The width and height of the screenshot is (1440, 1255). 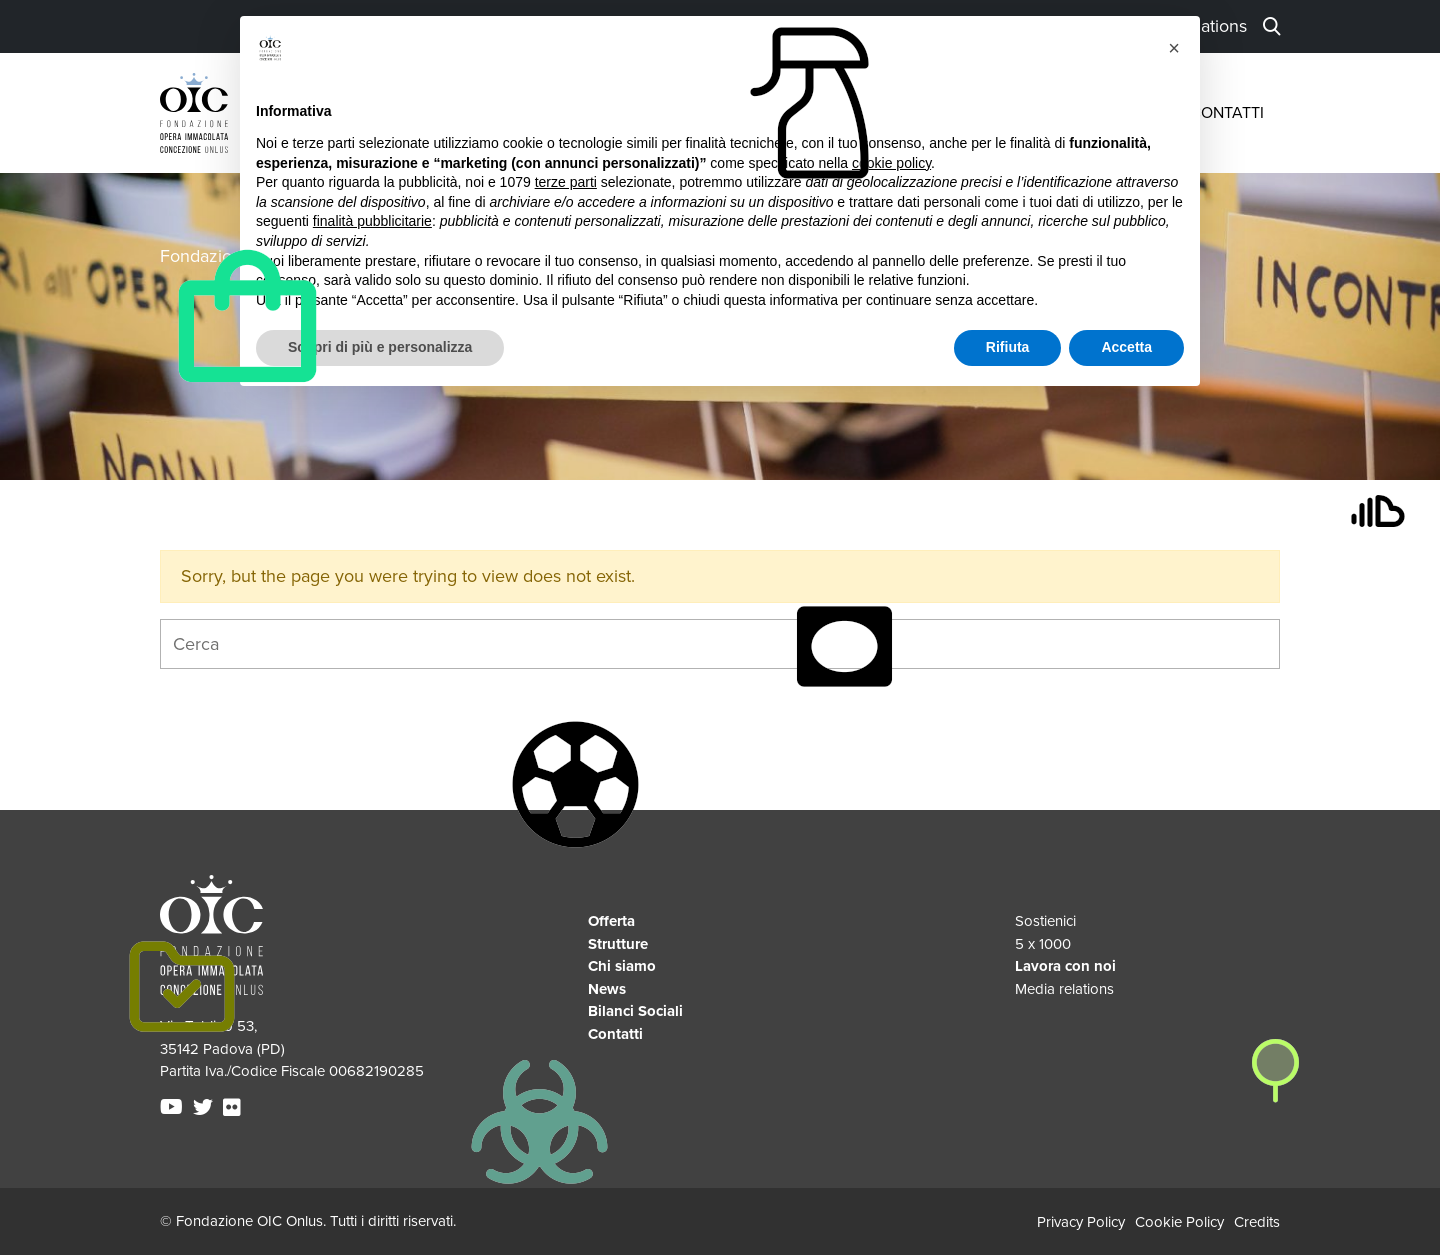 What do you see at coordinates (1275, 1069) in the screenshot?
I see `select neuter or non-binary gender option` at bounding box center [1275, 1069].